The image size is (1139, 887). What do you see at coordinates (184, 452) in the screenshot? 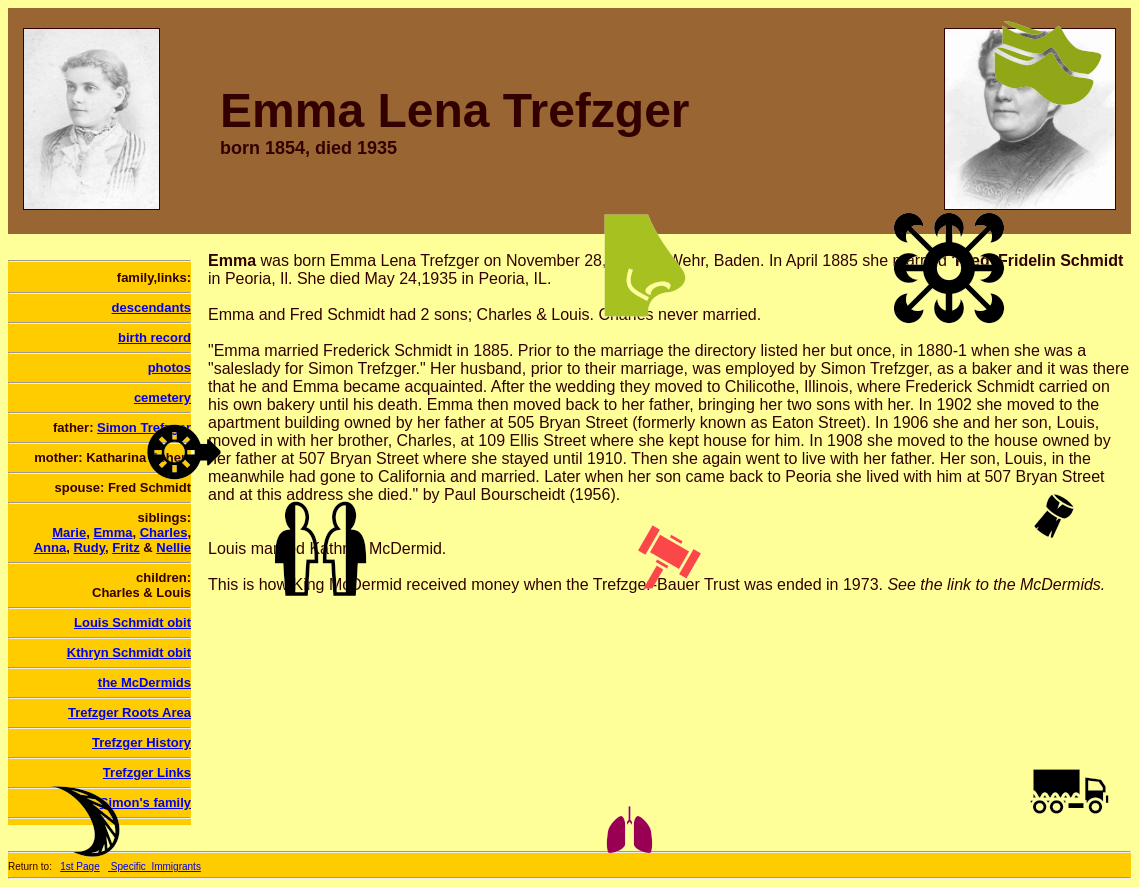
I see `advance time to the next day` at bounding box center [184, 452].